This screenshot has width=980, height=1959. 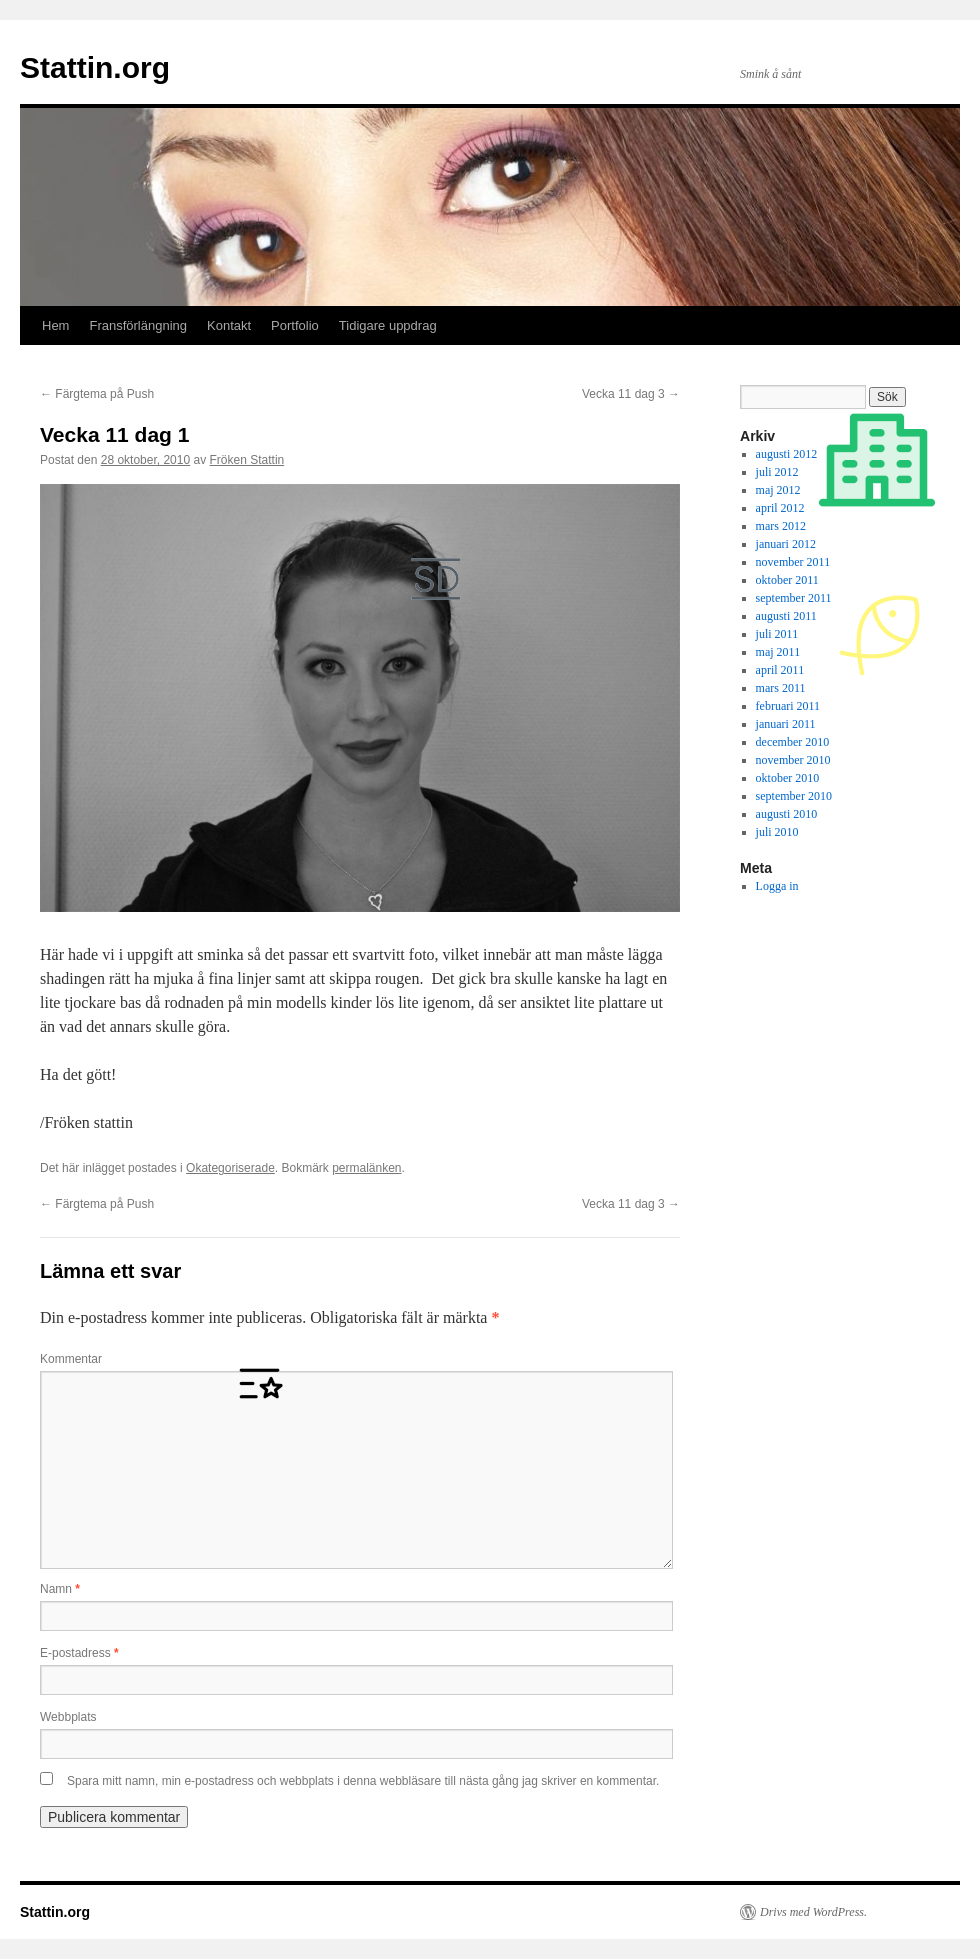 I want to click on access fishing or aquatic content, so click(x=882, y=632).